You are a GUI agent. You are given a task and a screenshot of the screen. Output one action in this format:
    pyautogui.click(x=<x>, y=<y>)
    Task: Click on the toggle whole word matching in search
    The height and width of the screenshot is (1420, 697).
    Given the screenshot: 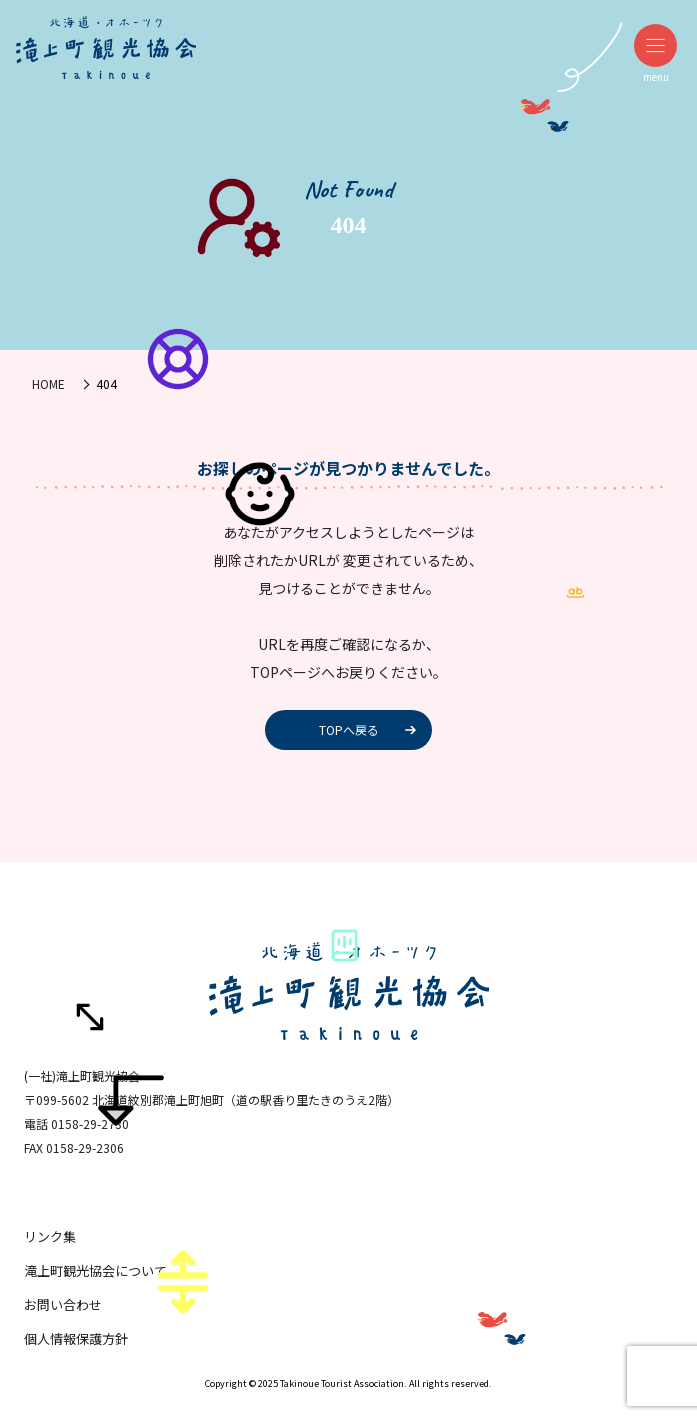 What is the action you would take?
    pyautogui.click(x=575, y=591)
    